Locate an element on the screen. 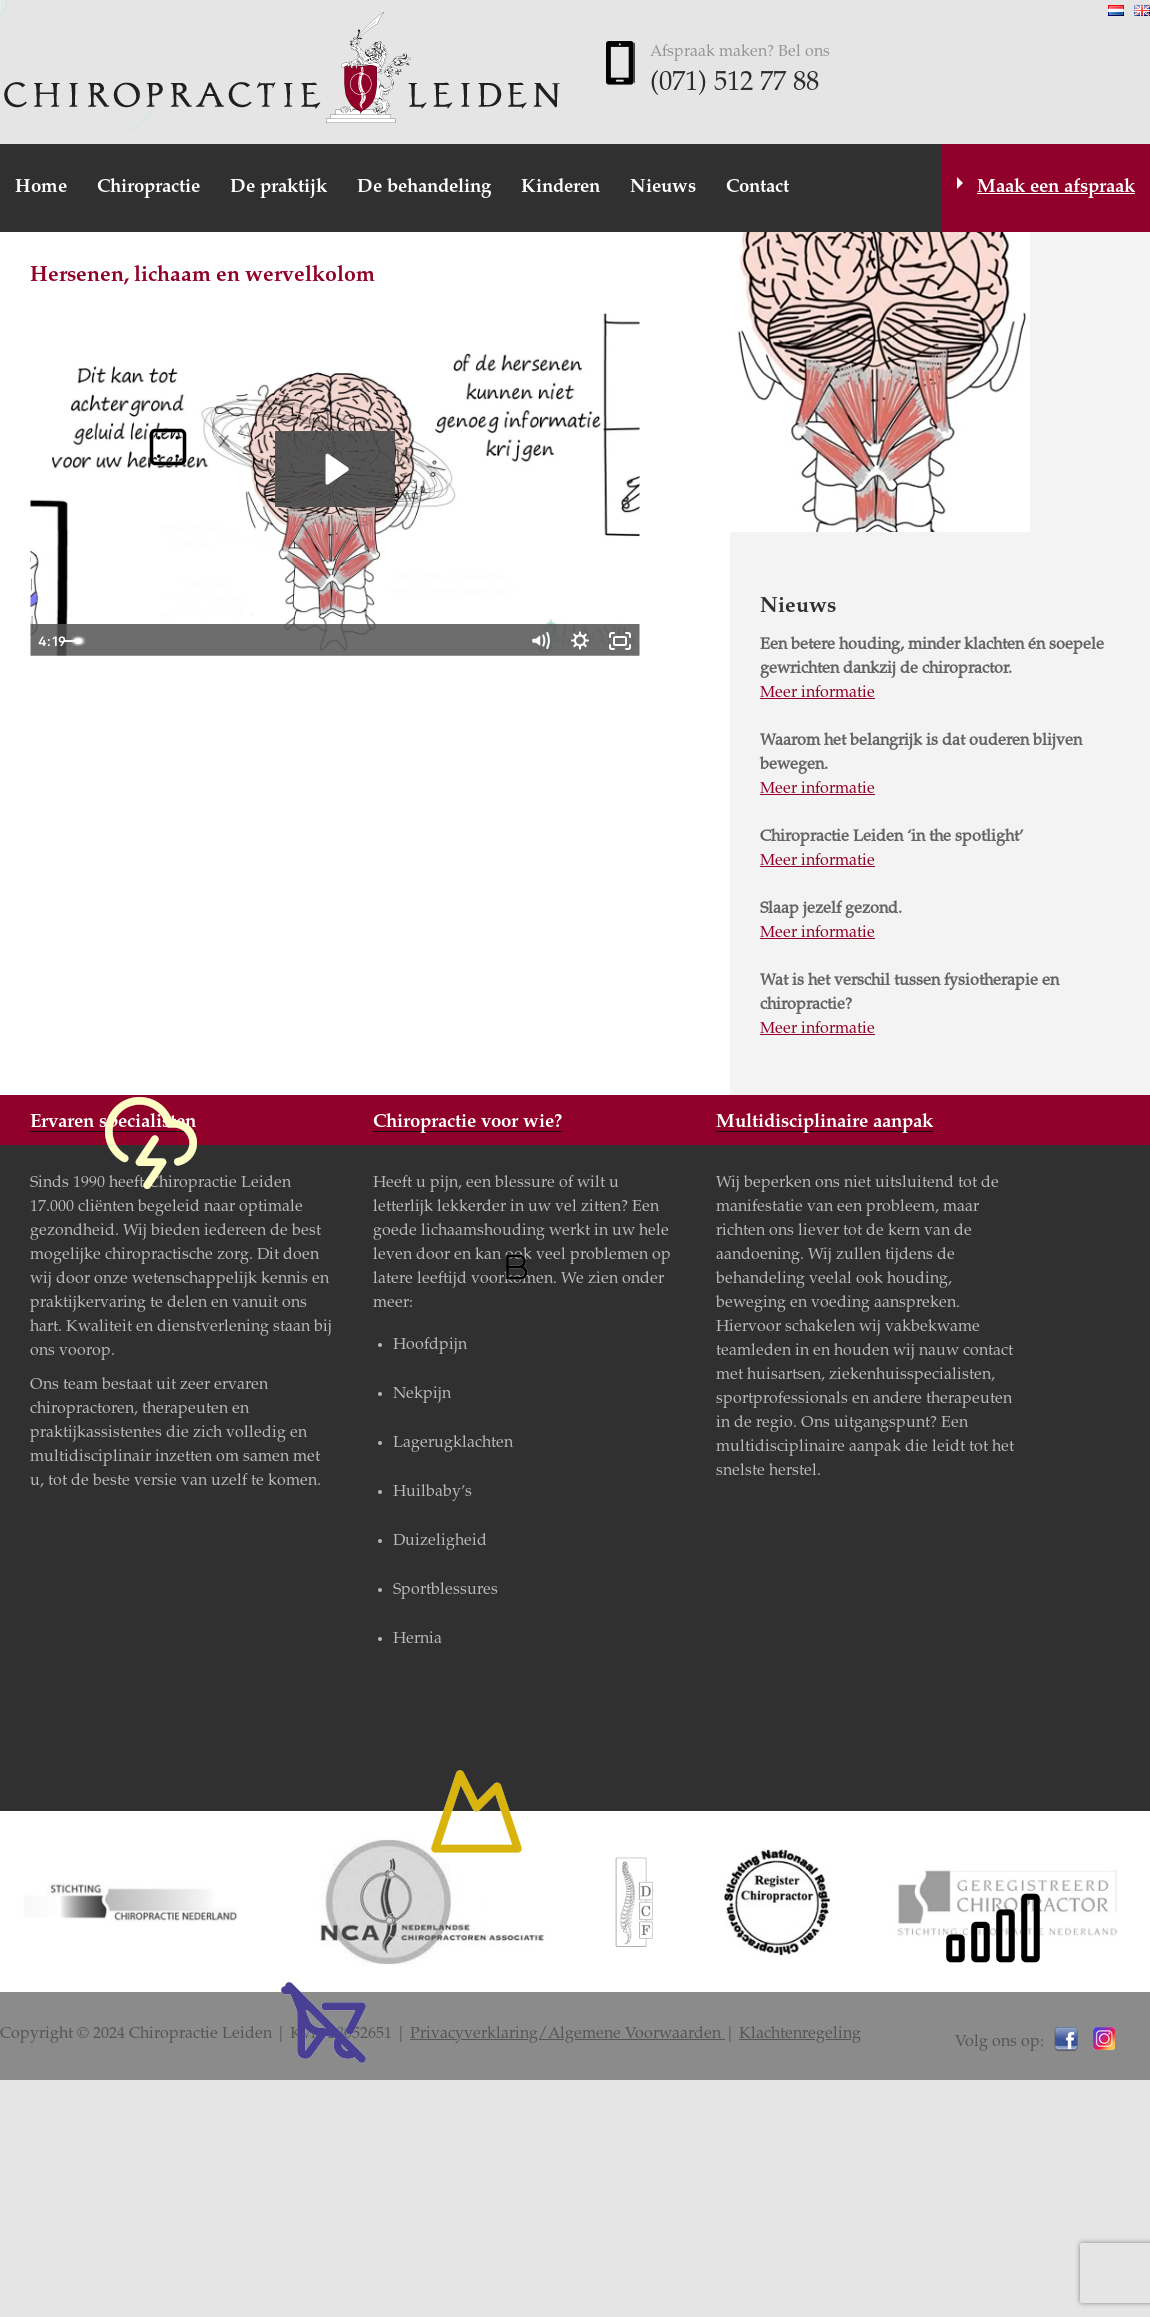 The width and height of the screenshot is (1150, 2317). apply bold formatting to selected text is located at coordinates (516, 1267).